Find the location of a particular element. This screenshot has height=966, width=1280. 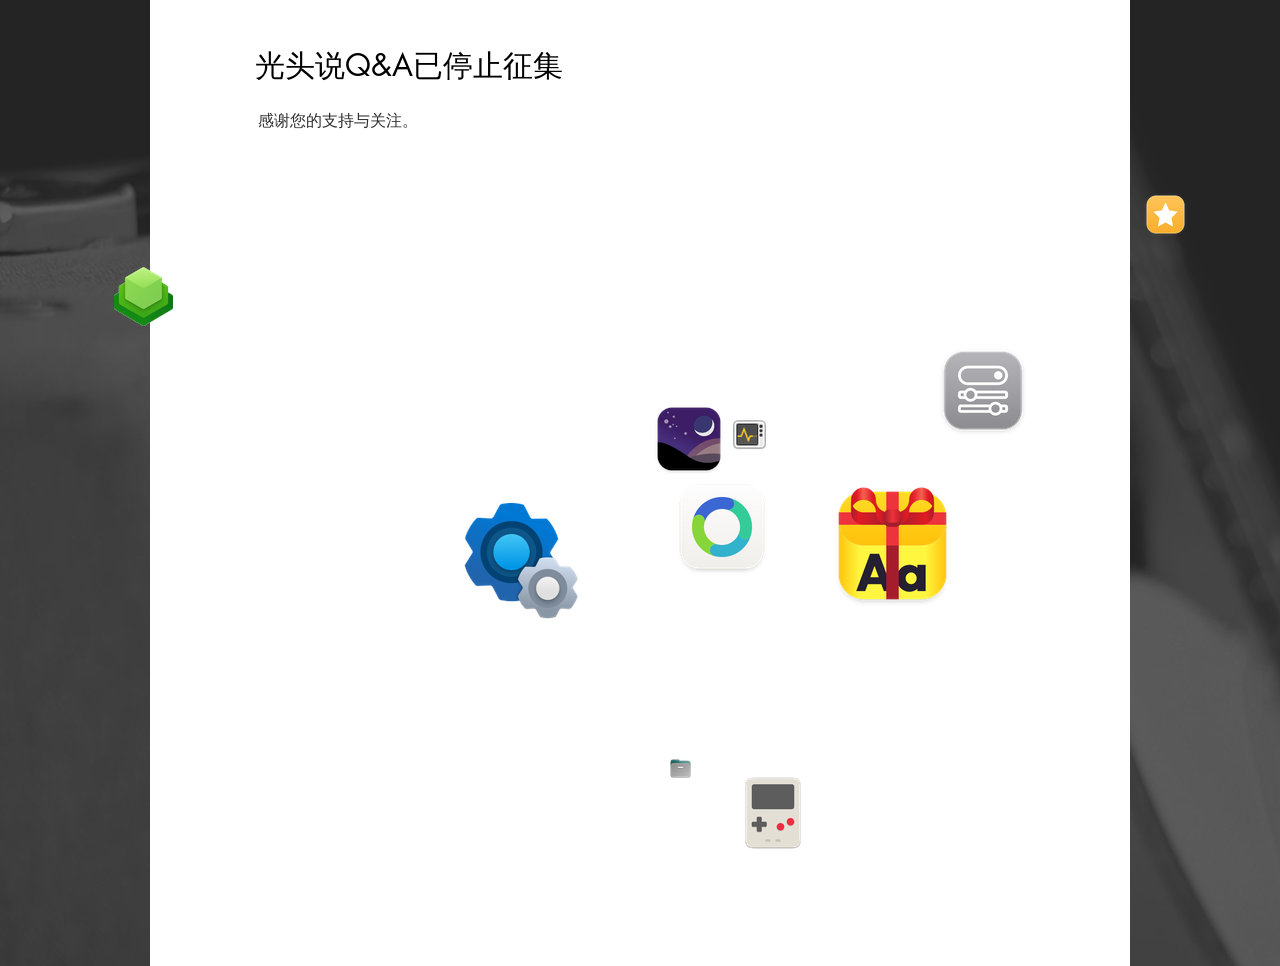

open interface design preferences is located at coordinates (983, 392).